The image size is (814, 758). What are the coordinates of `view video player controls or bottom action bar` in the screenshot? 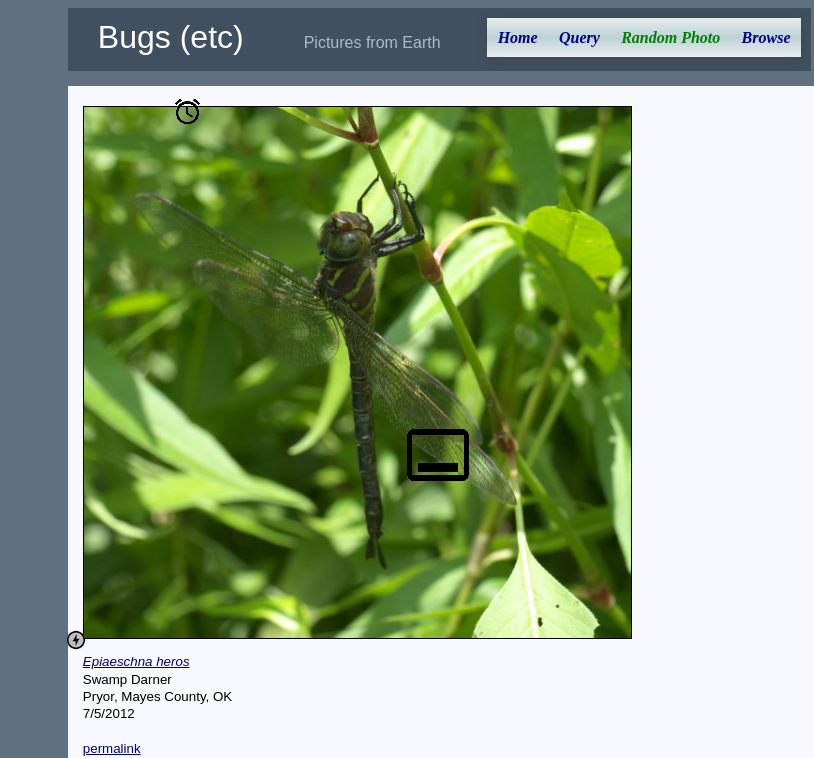 It's located at (438, 455).